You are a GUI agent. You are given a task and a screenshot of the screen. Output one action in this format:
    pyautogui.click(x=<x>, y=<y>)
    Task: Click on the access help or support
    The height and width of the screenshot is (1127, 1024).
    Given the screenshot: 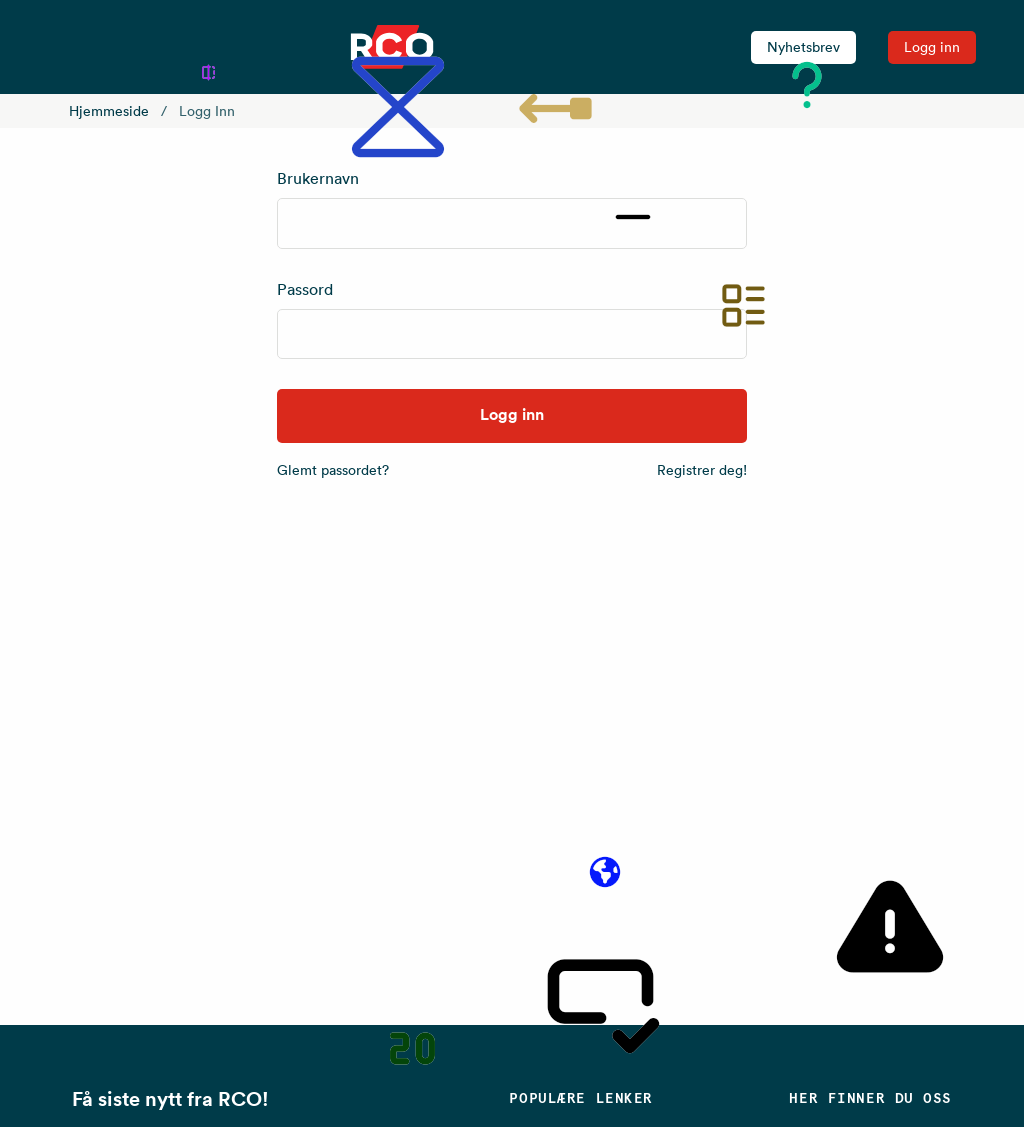 What is the action you would take?
    pyautogui.click(x=807, y=85)
    